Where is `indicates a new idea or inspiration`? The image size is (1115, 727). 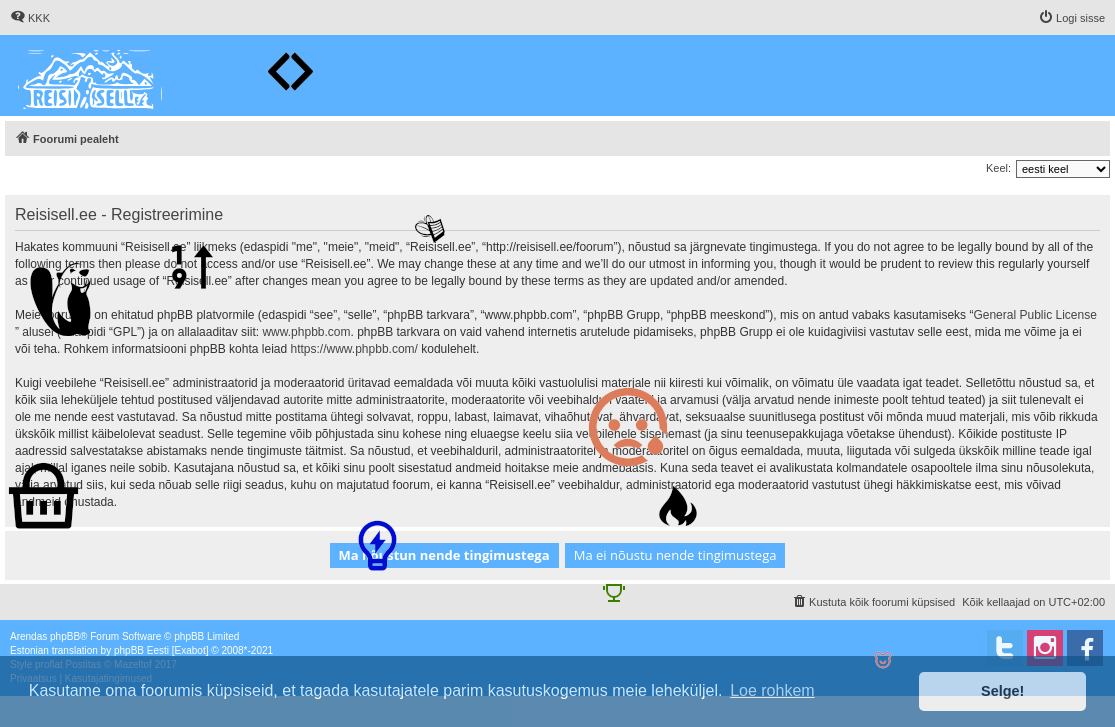 indicates a new idea or inspiration is located at coordinates (377, 544).